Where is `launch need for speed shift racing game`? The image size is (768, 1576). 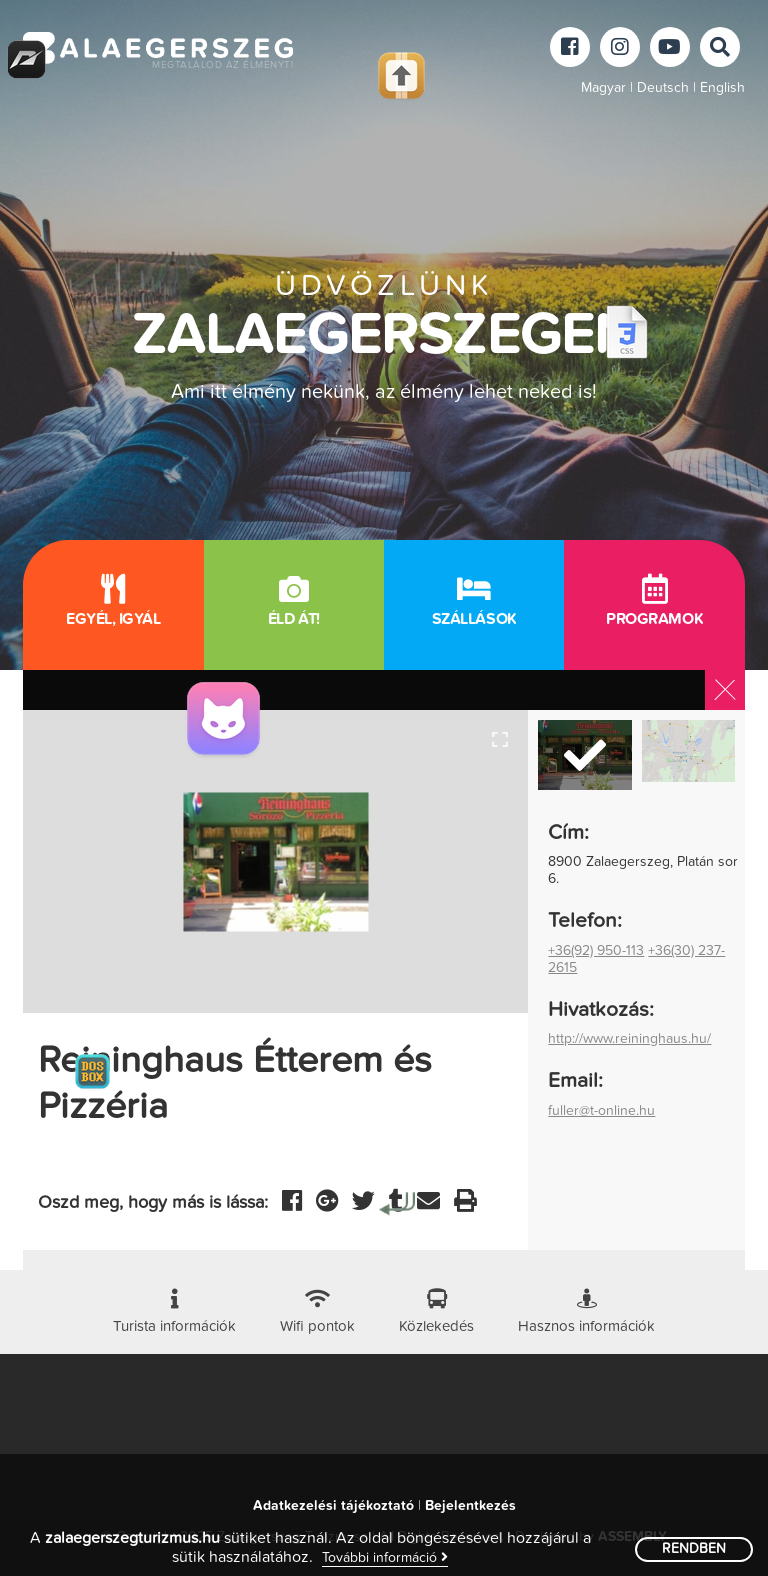 launch need for speed shift racing game is located at coordinates (26, 59).